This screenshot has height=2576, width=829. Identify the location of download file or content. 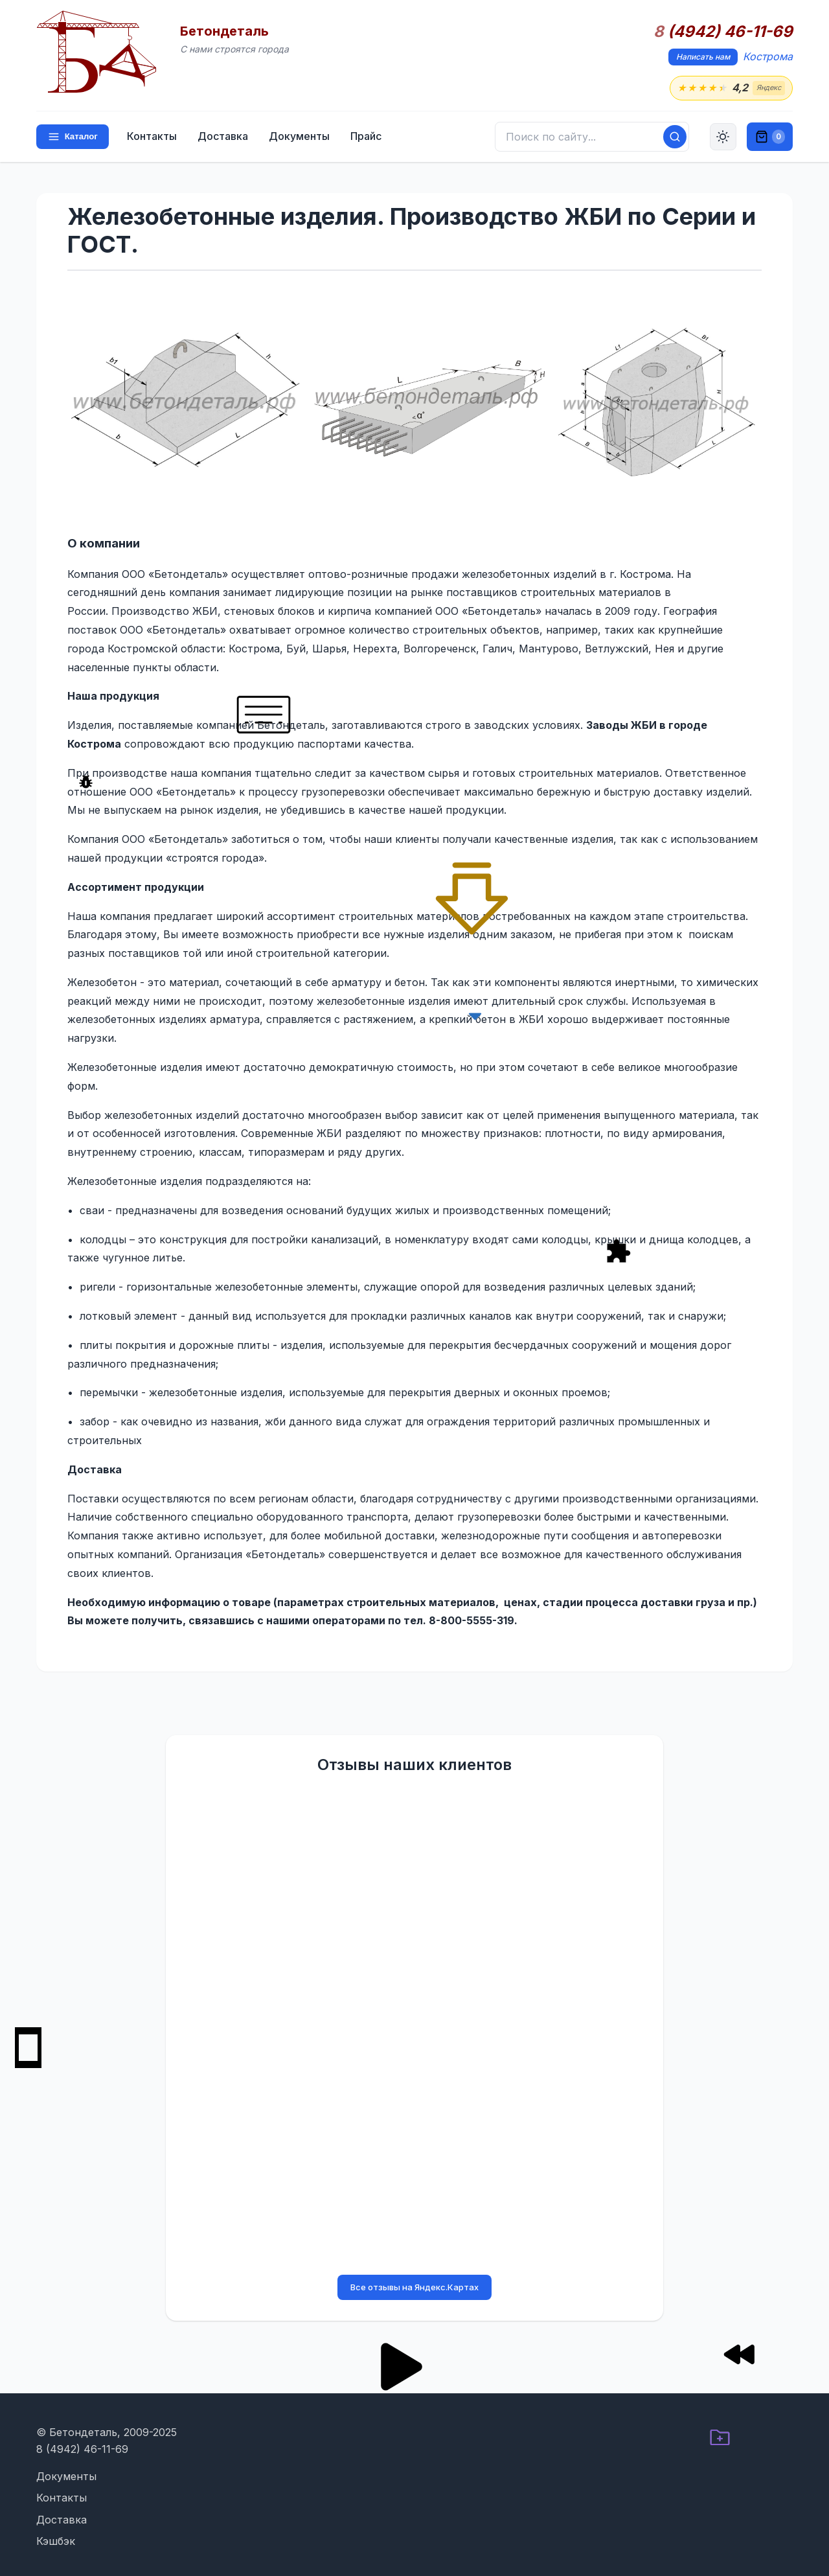
(471, 895).